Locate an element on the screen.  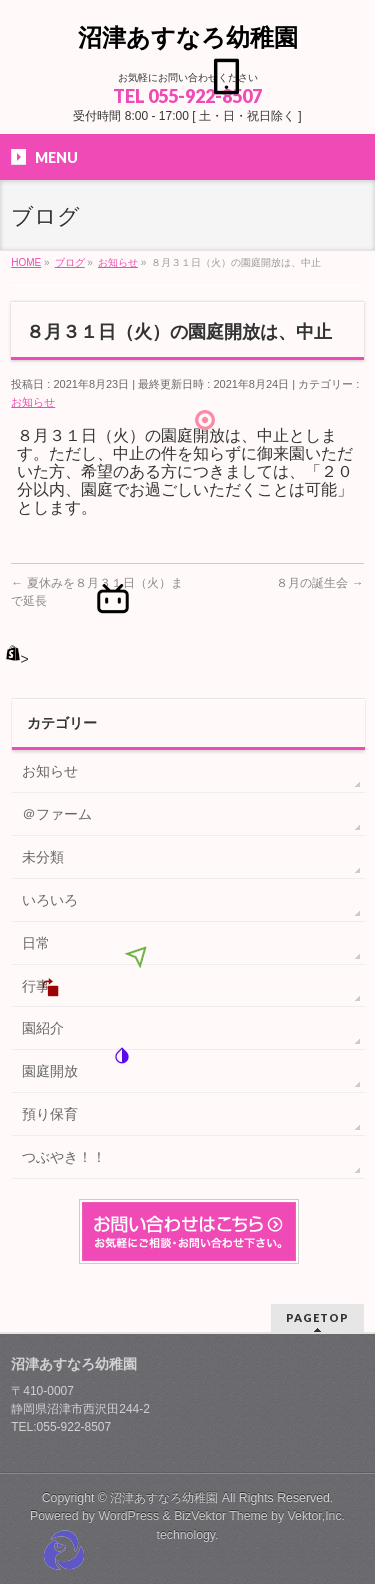
access mobile device settings is located at coordinates (226, 76).